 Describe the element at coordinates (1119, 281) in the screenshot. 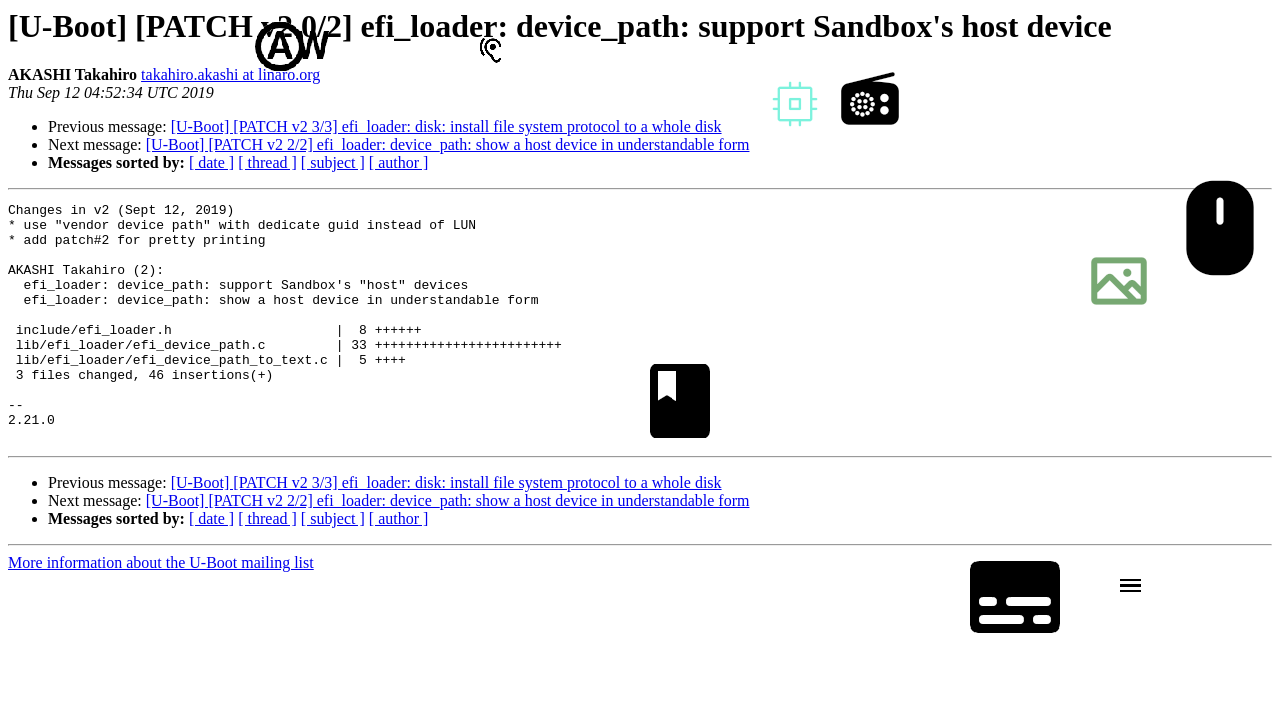

I see `view or open an image file` at that location.